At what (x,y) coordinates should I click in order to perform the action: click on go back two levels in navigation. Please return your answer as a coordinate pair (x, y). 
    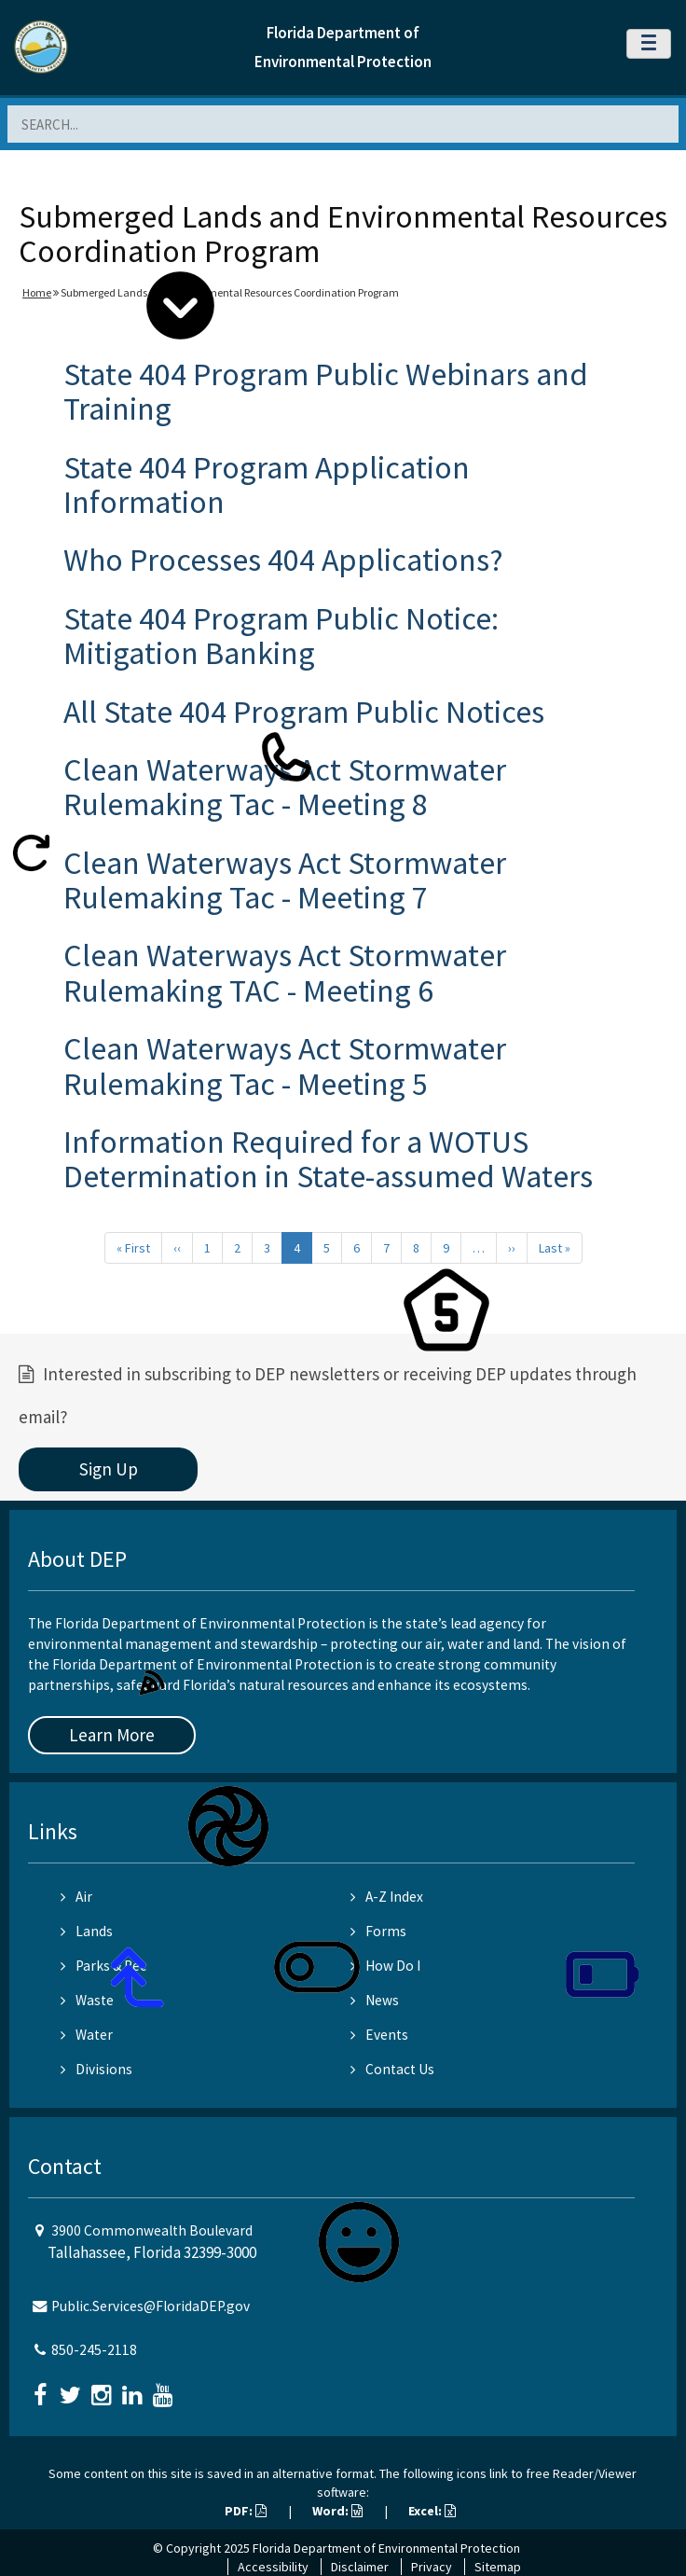
    Looking at the image, I should click on (139, 1979).